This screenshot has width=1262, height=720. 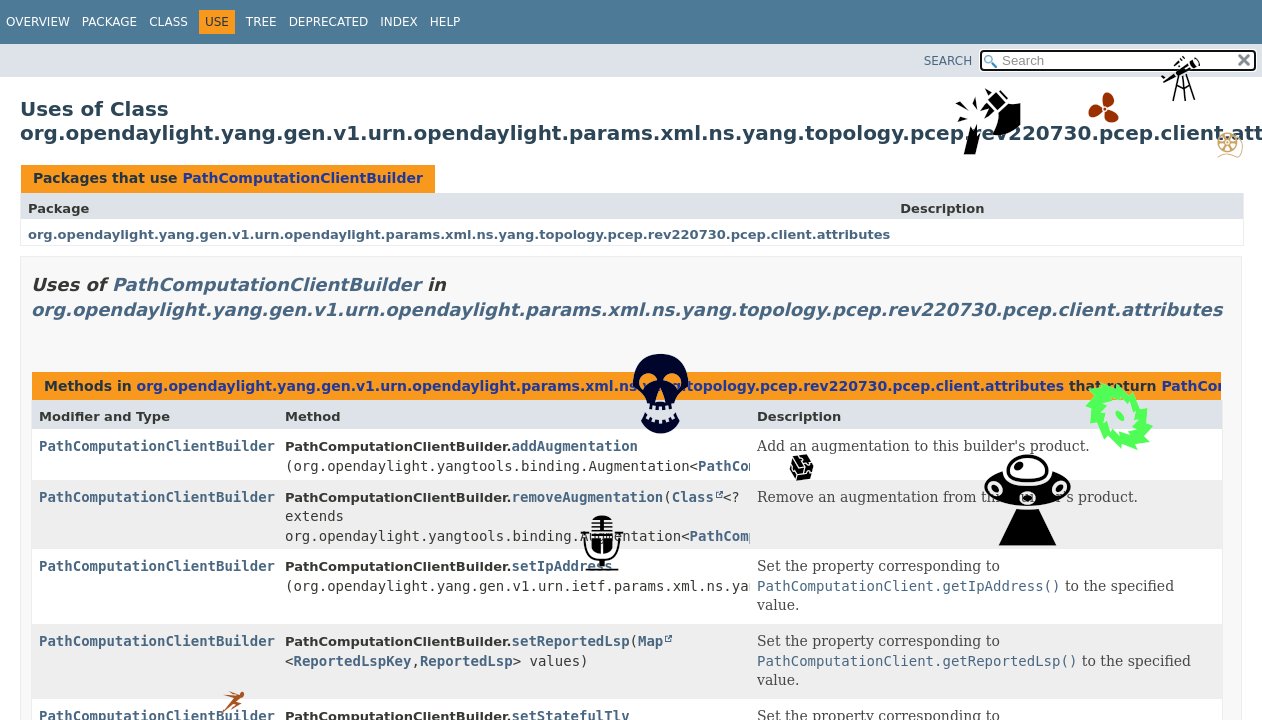 I want to click on explore or discover new content, so click(x=1180, y=78).